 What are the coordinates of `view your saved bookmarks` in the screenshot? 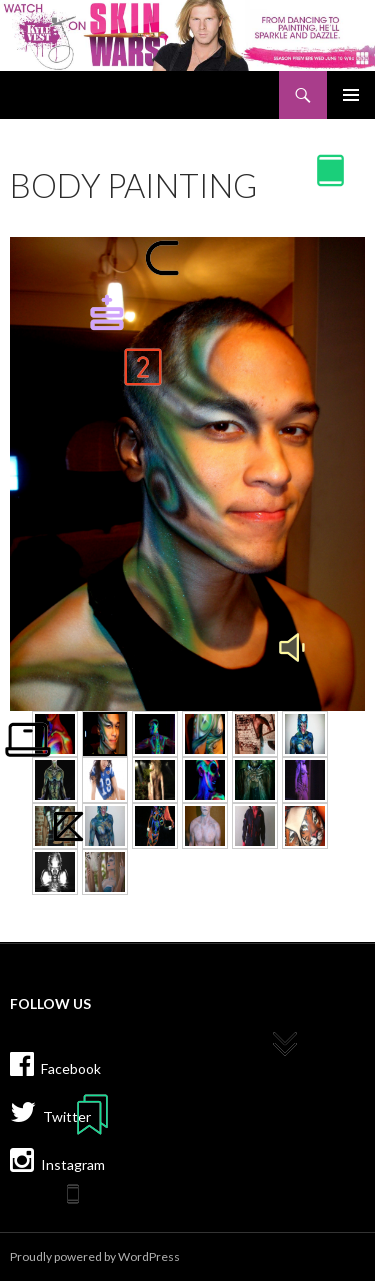 It's located at (92, 1114).